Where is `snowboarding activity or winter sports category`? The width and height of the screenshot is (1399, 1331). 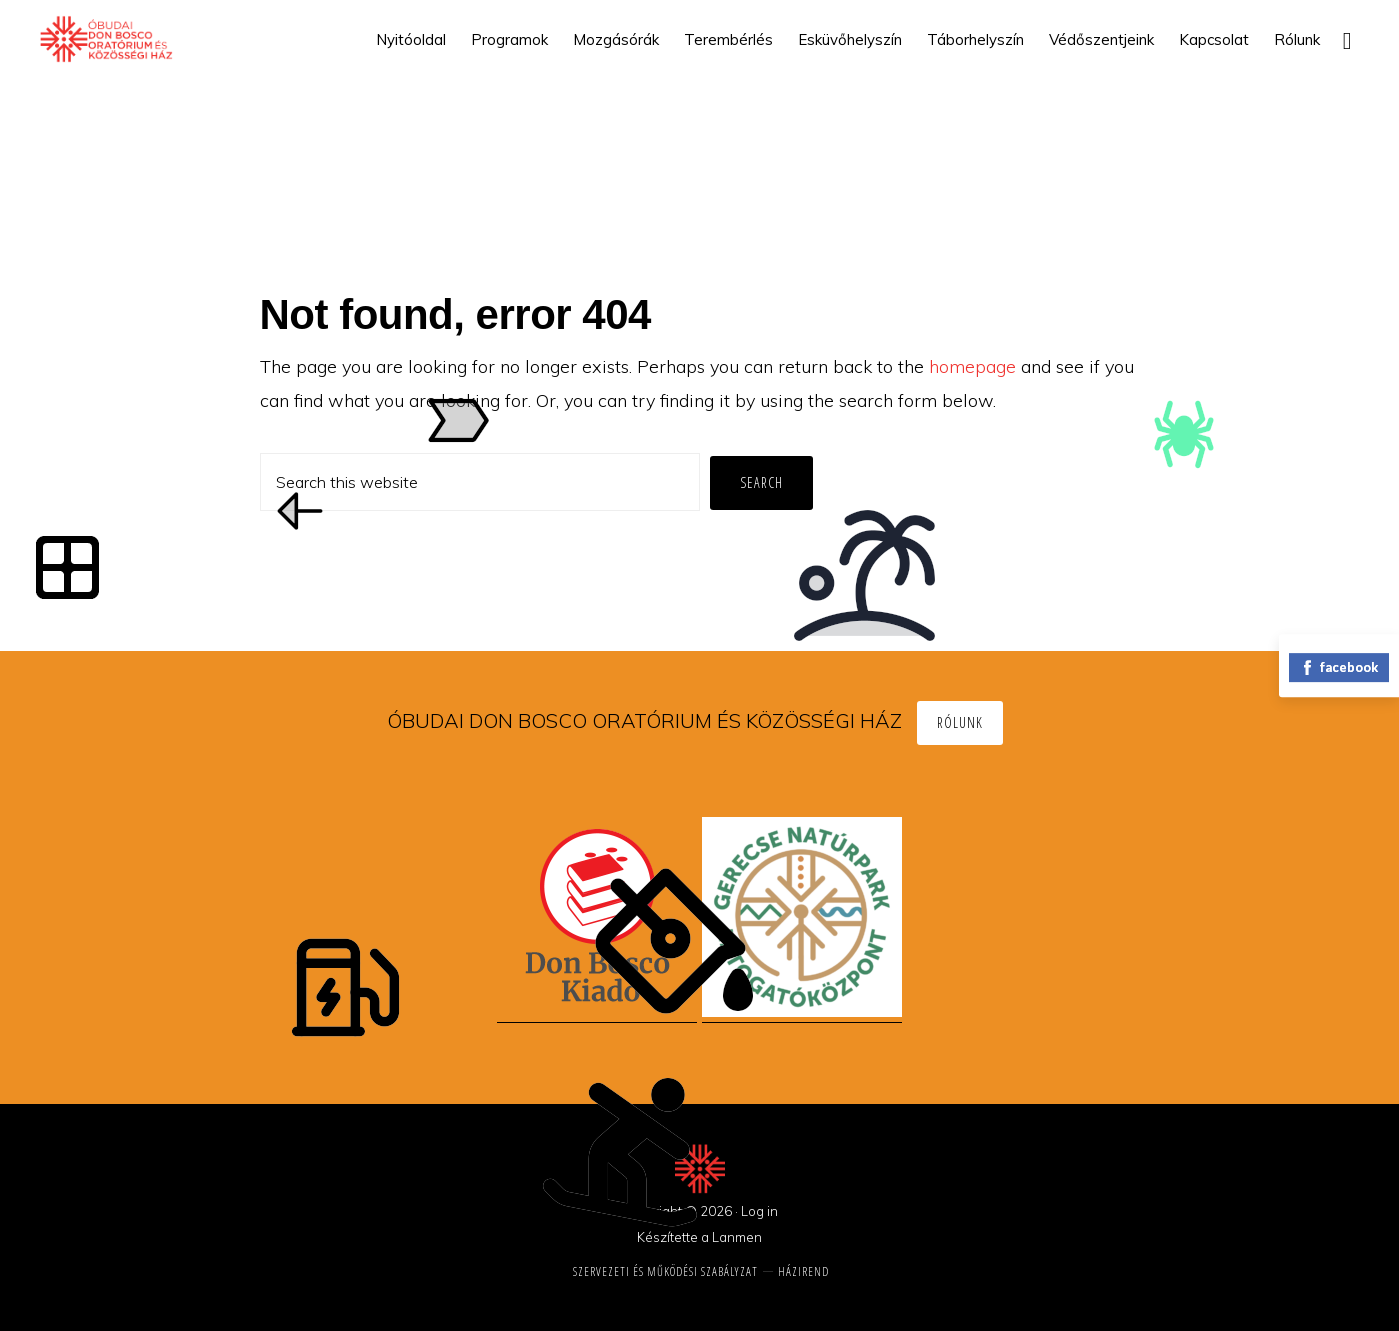
snowboarding activity or winter sports category is located at coordinates (627, 1150).